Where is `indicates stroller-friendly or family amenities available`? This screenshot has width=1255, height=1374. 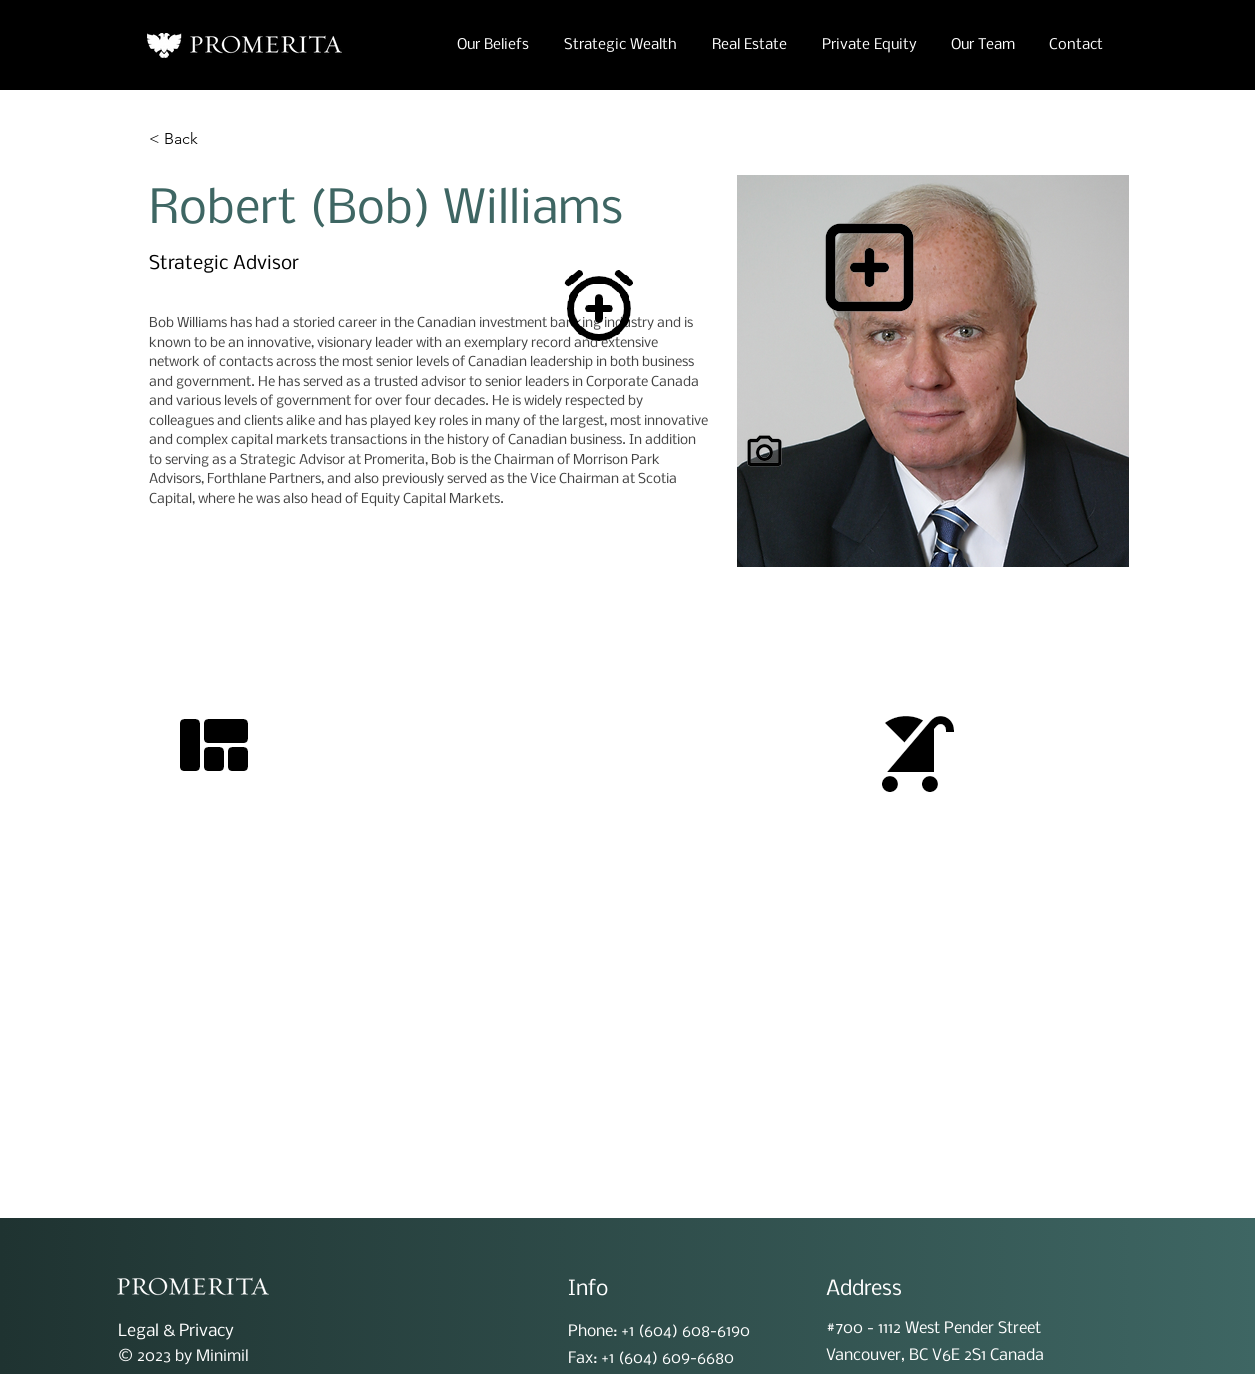
indicates stroller-friendly or family amenities available is located at coordinates (914, 752).